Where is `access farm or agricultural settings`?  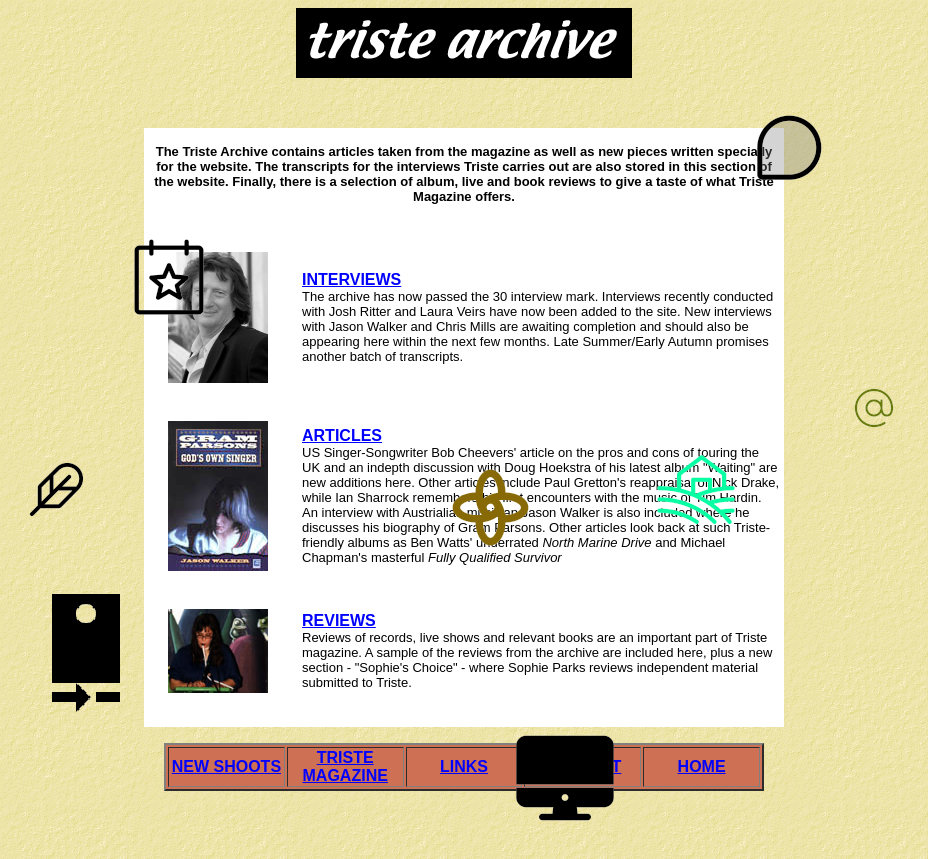
access farm or agricultural settings is located at coordinates (696, 491).